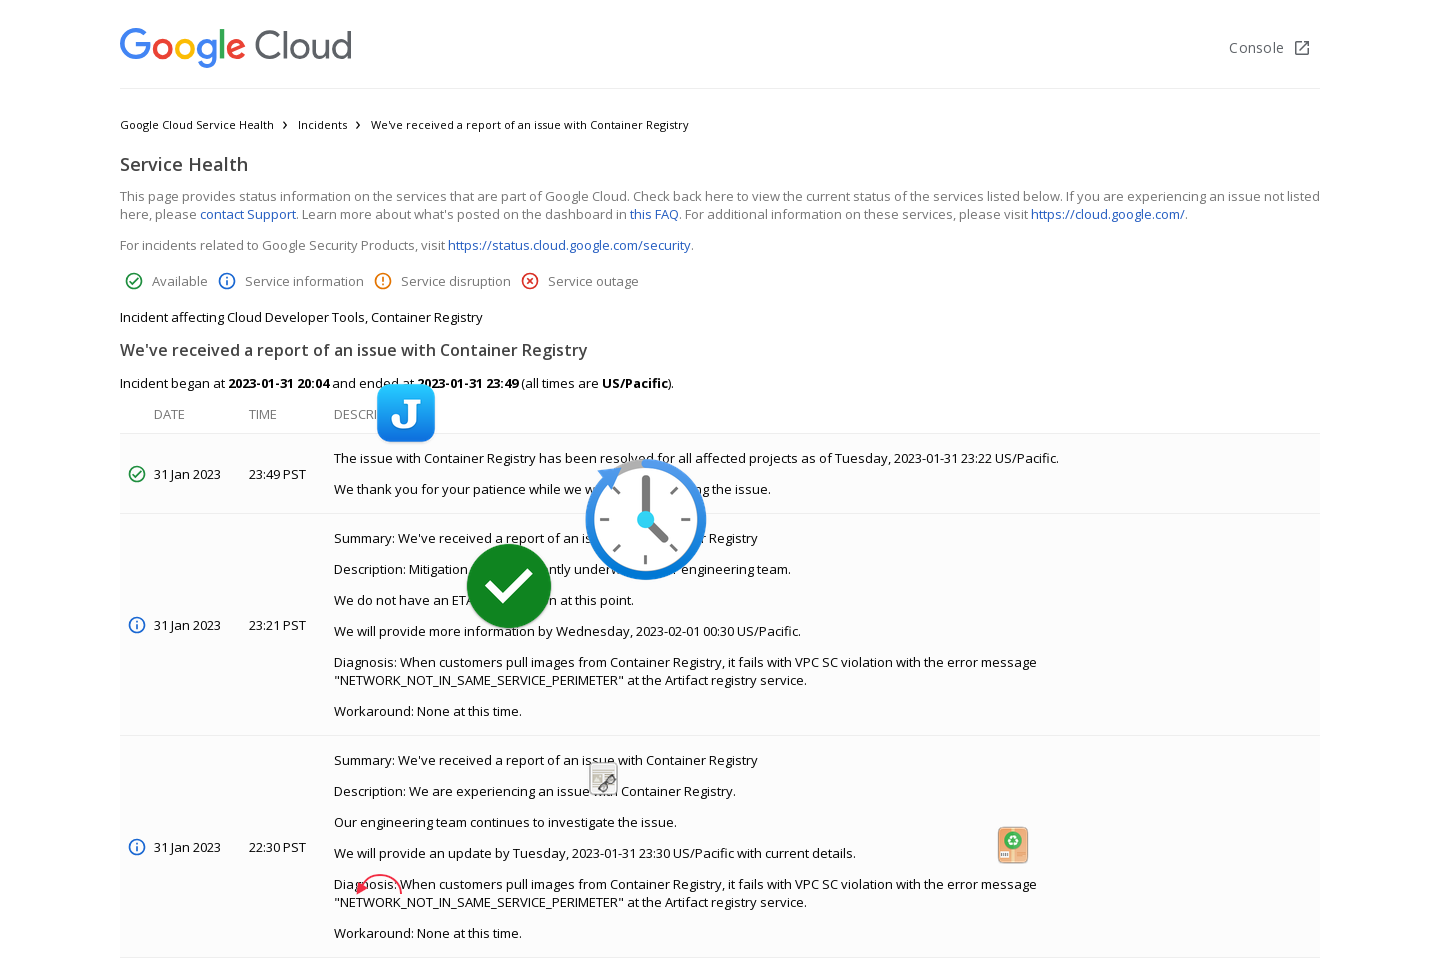 This screenshot has width=1440, height=966. I want to click on undo the last action, so click(379, 884).